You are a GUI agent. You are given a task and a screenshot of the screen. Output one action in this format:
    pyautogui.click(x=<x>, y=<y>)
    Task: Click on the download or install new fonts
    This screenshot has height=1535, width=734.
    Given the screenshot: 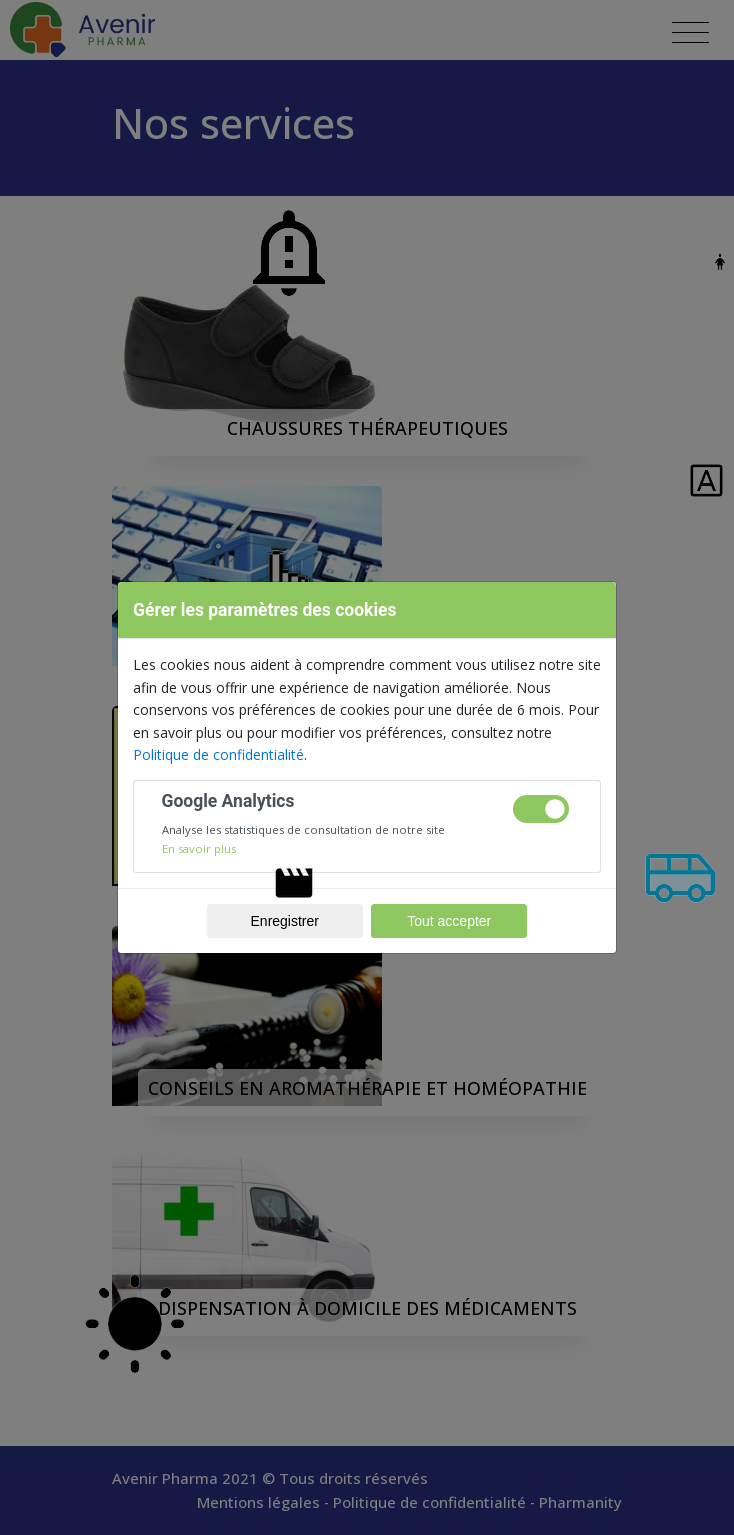 What is the action you would take?
    pyautogui.click(x=706, y=480)
    